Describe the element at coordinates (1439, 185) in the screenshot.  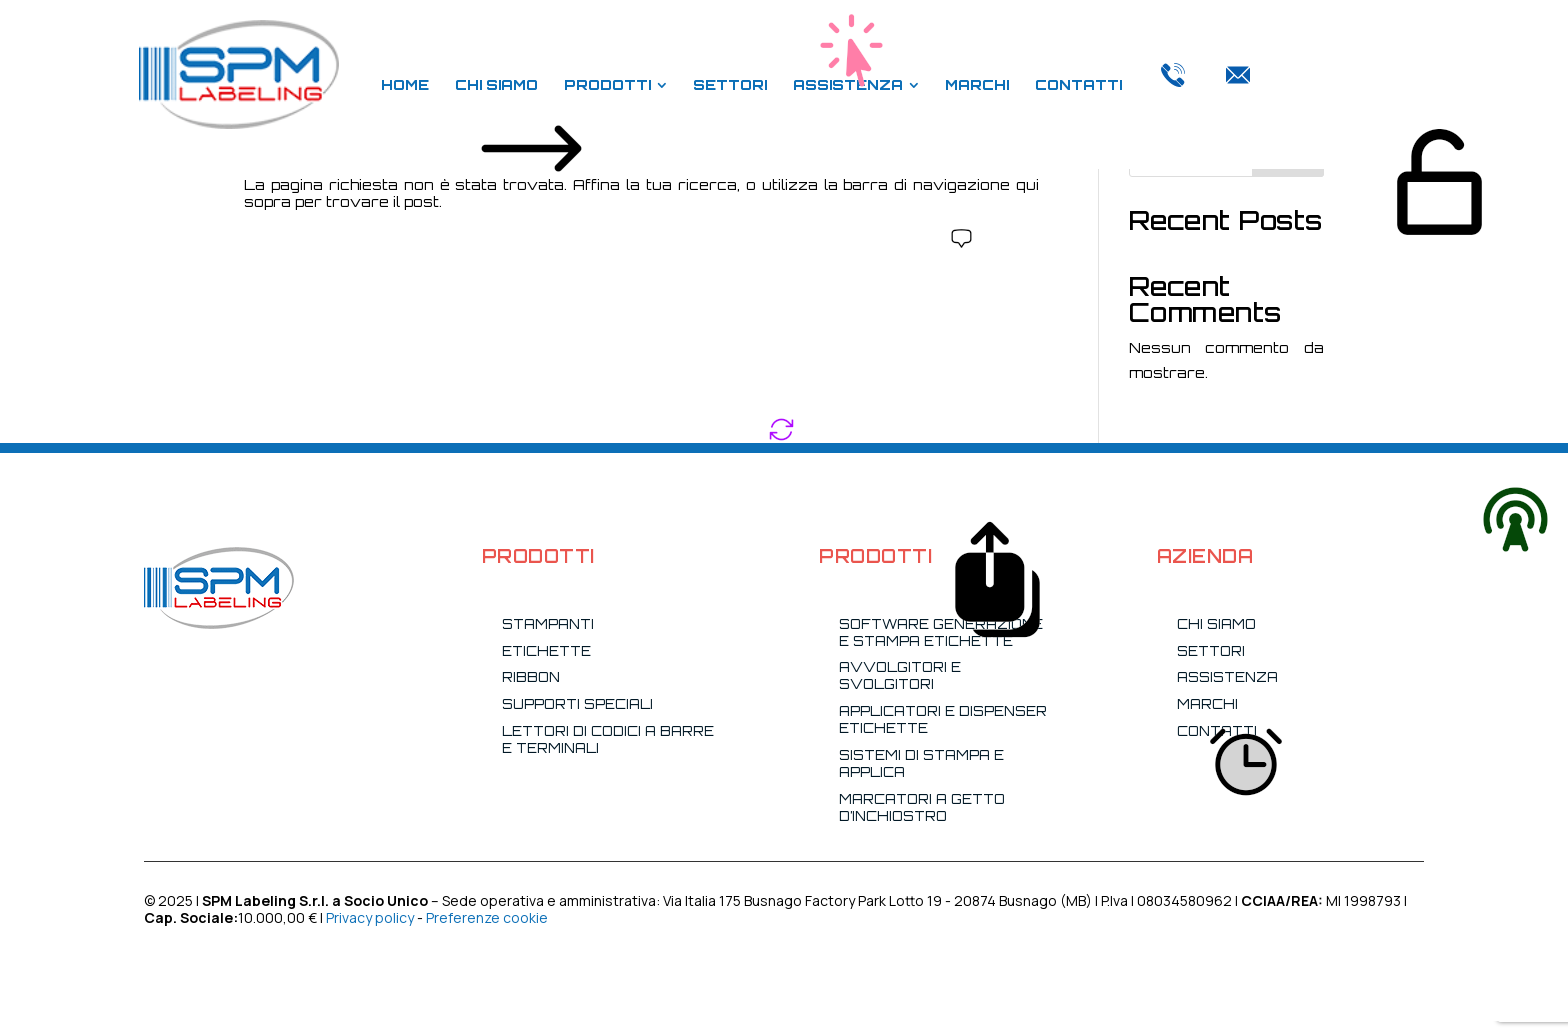
I see `unlock or unsecure an item` at that location.